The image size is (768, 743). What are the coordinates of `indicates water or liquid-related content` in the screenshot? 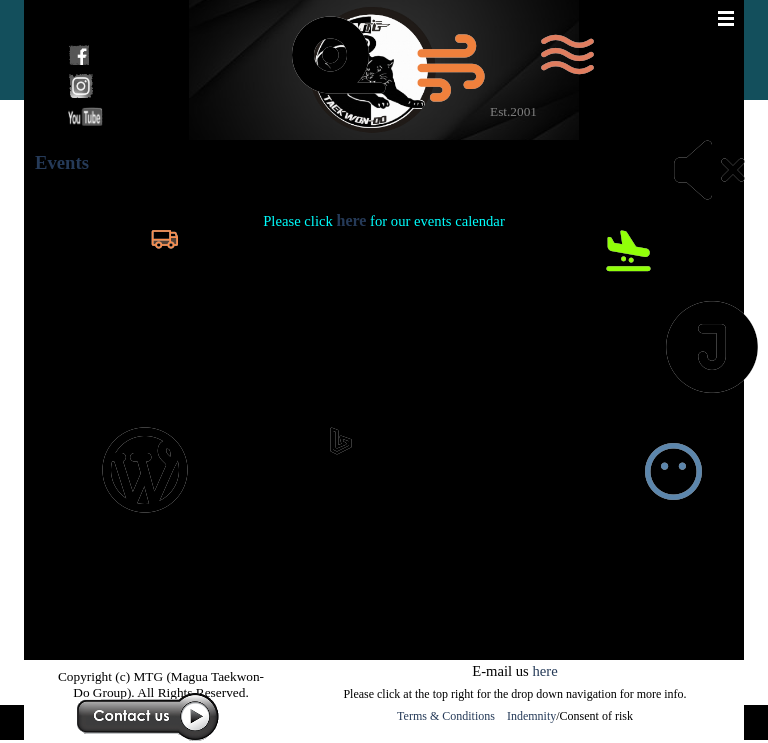 It's located at (567, 54).